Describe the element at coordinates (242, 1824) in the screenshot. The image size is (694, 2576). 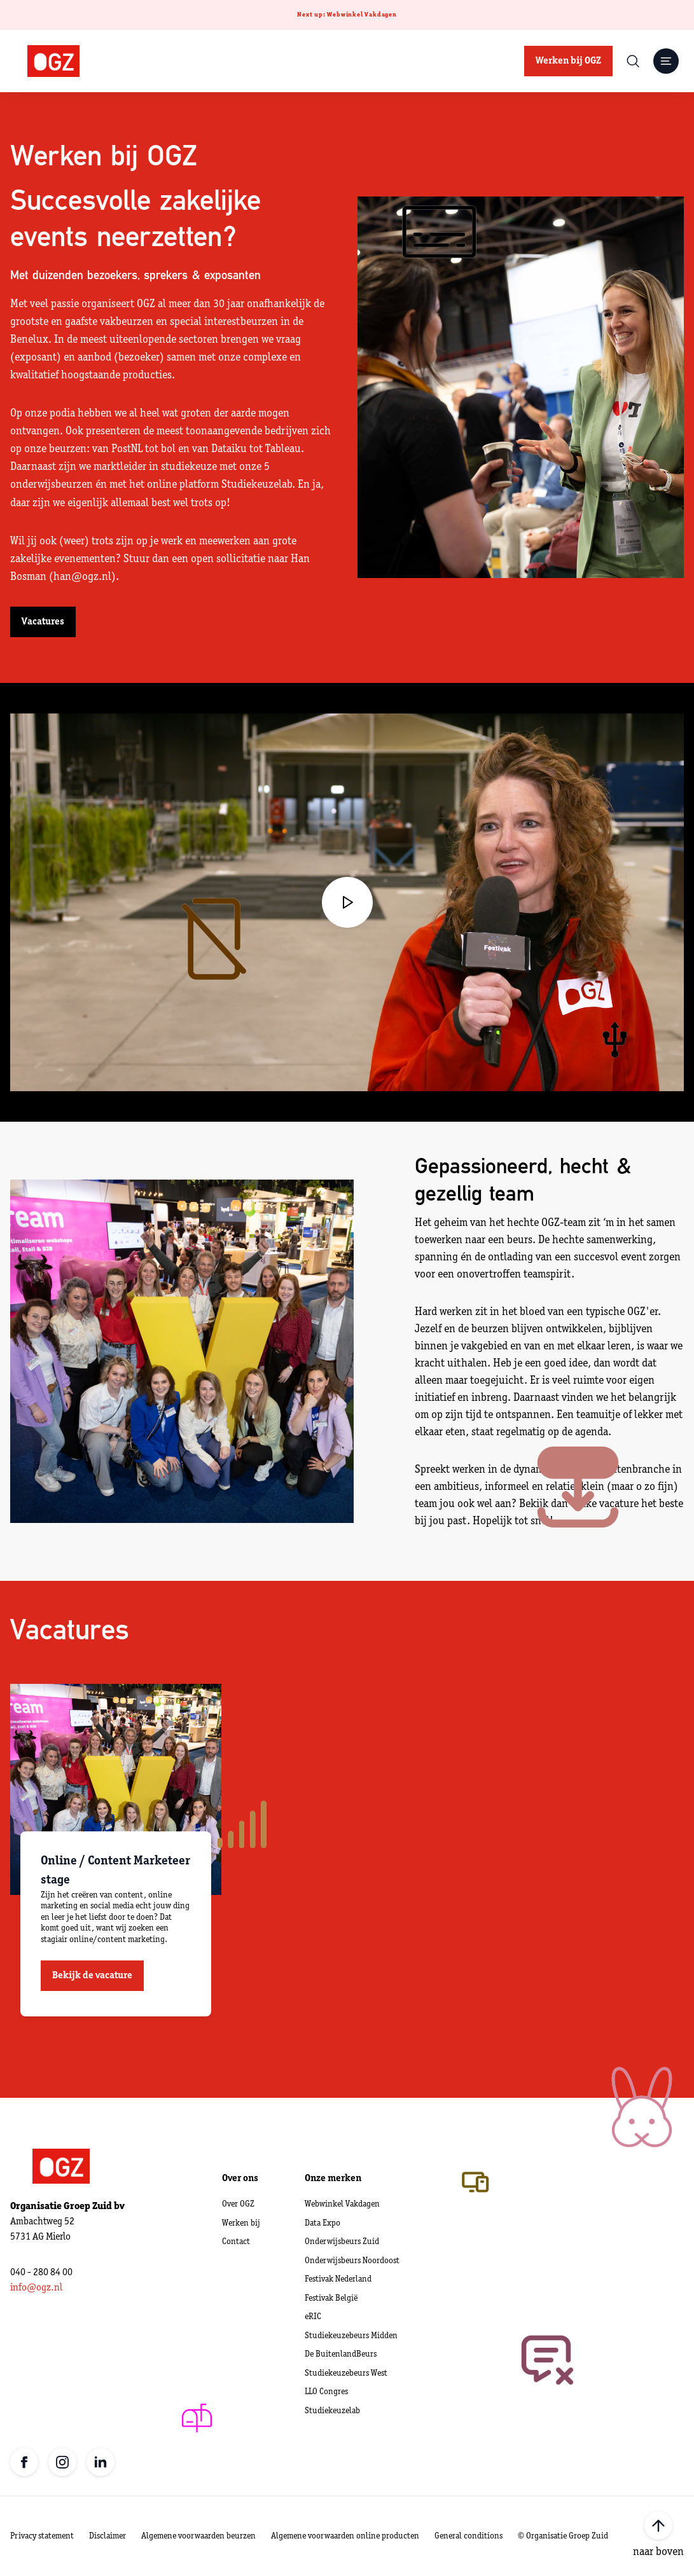
I see `indicates full signal strength` at that location.